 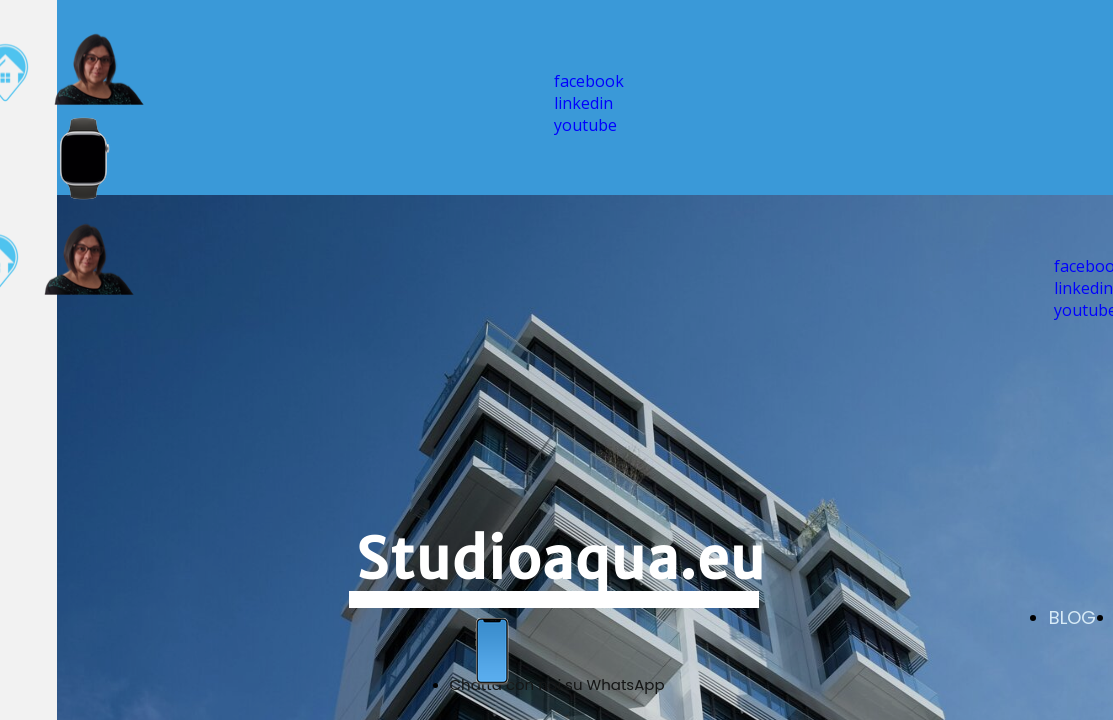 What do you see at coordinates (83, 158) in the screenshot?
I see `apple watch series 10 device icon` at bounding box center [83, 158].